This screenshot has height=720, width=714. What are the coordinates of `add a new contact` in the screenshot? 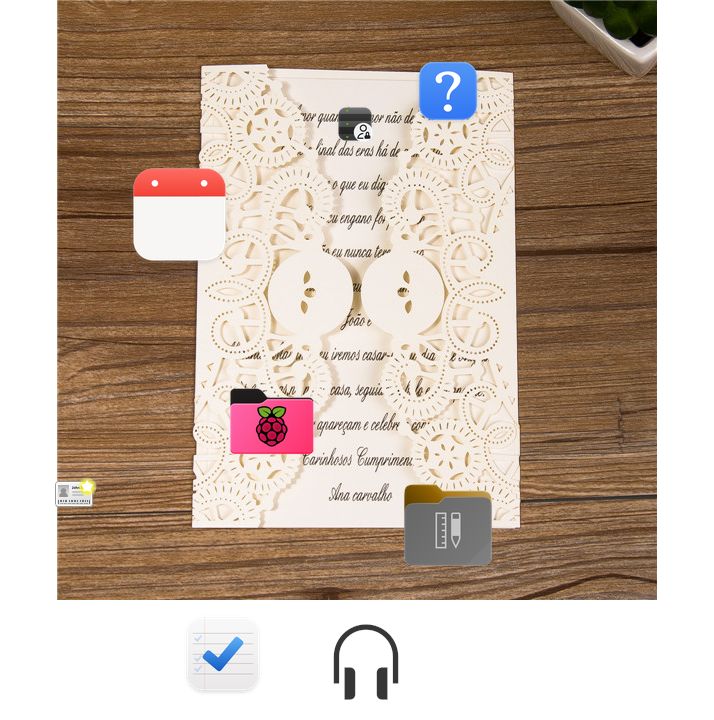 It's located at (74, 492).